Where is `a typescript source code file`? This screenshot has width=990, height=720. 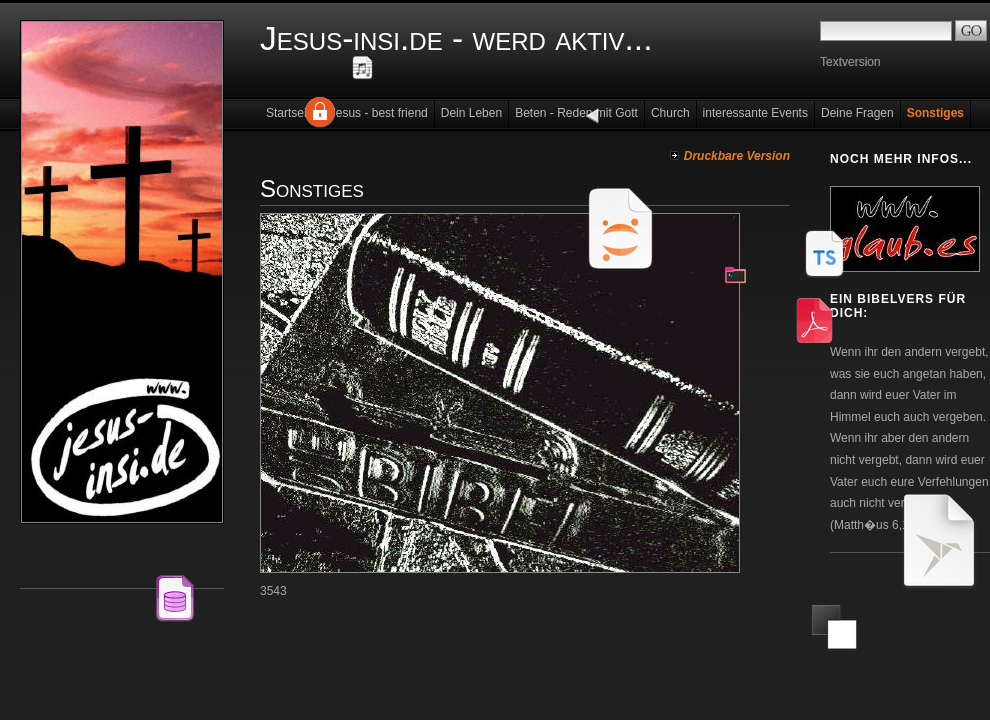
a typescript source code file is located at coordinates (824, 253).